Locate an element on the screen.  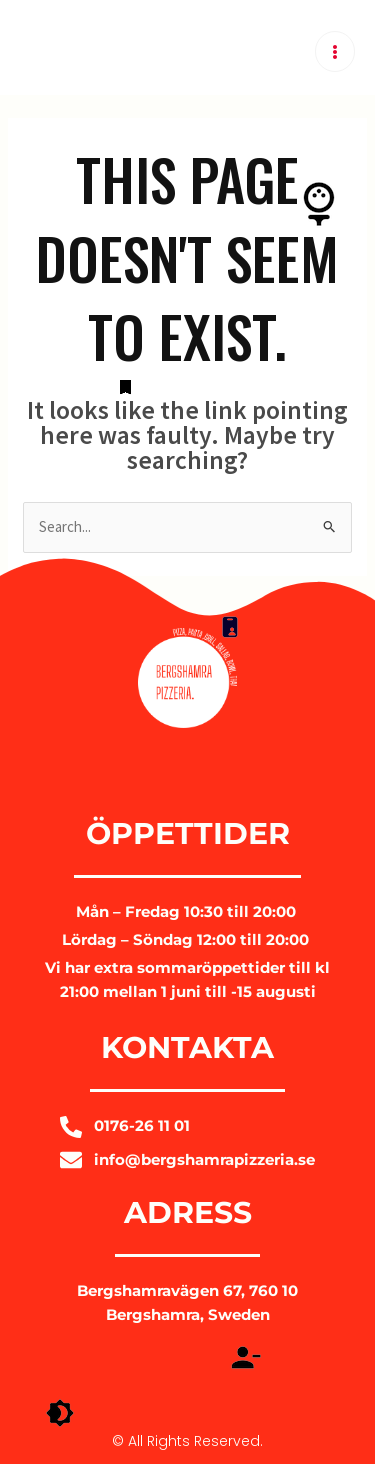
toggle dark mode or night theme is located at coordinates (60, 1413).